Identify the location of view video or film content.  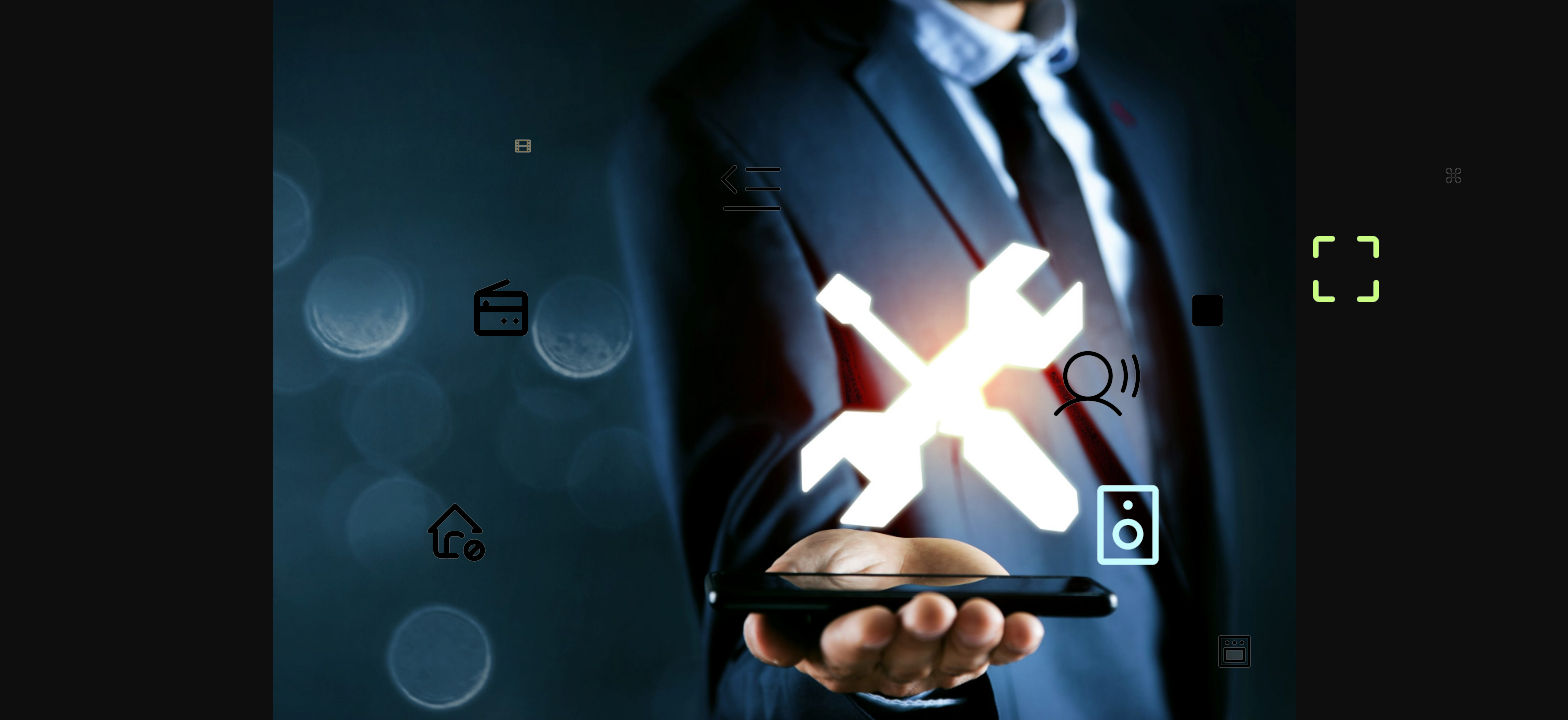
(523, 146).